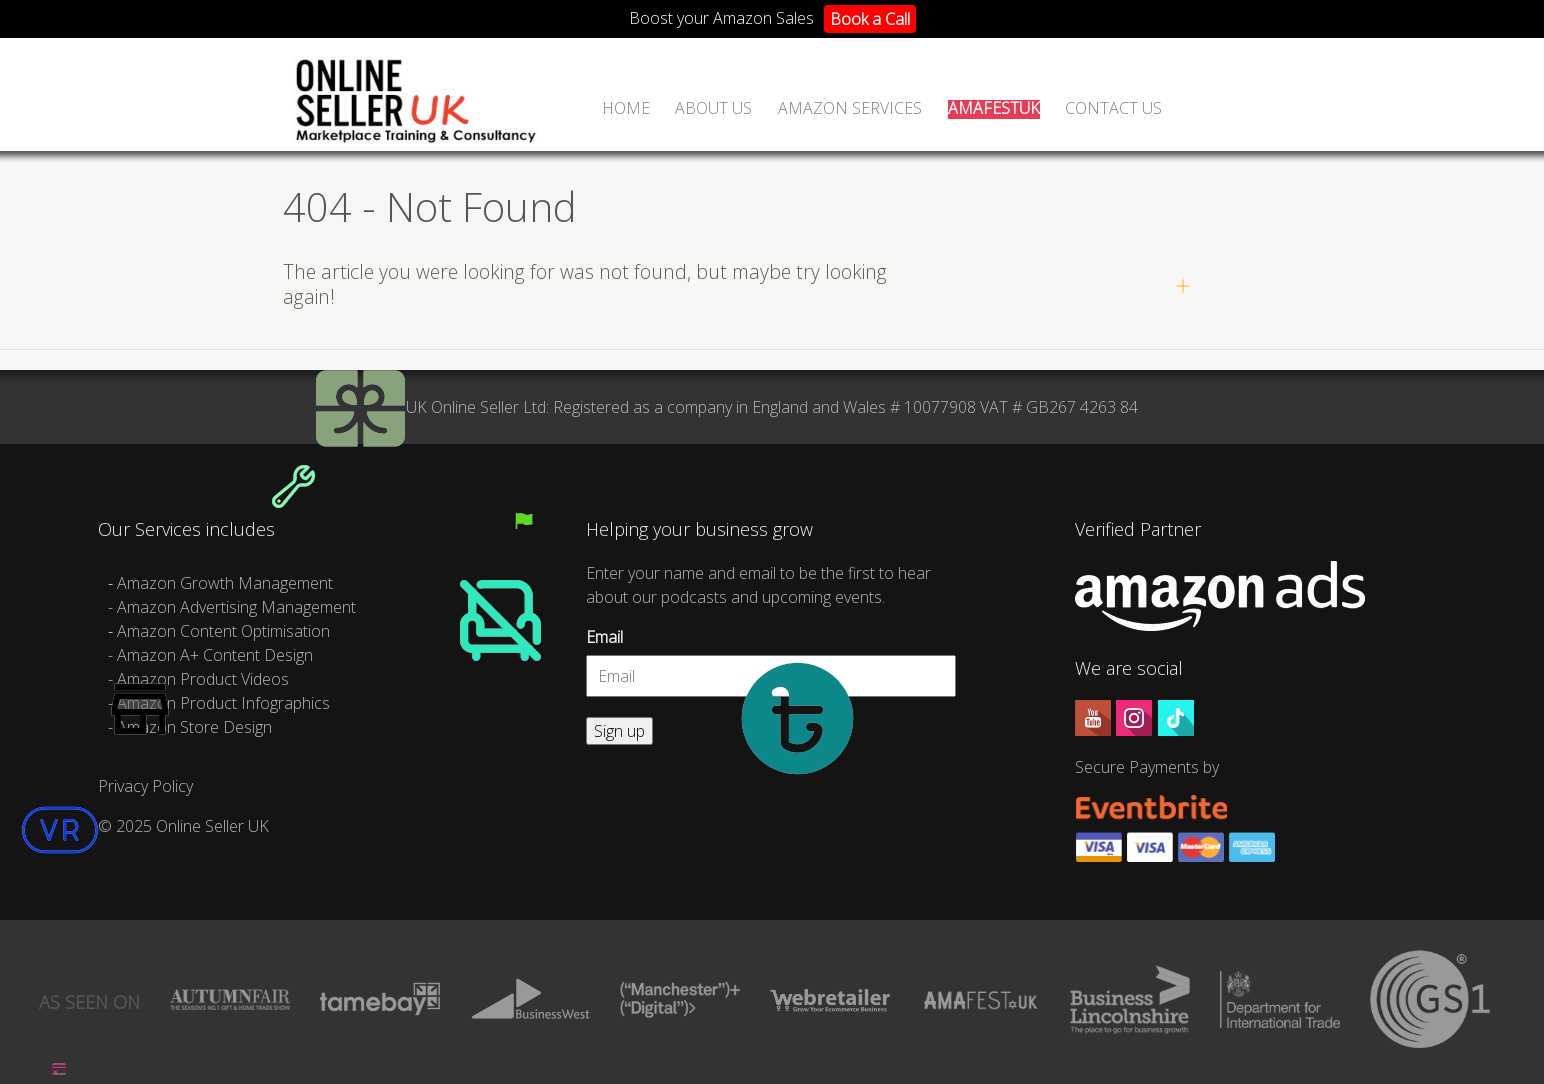 The image size is (1544, 1084). Describe the element at coordinates (797, 718) in the screenshot. I see `indicates bangladeshi taka currency` at that location.